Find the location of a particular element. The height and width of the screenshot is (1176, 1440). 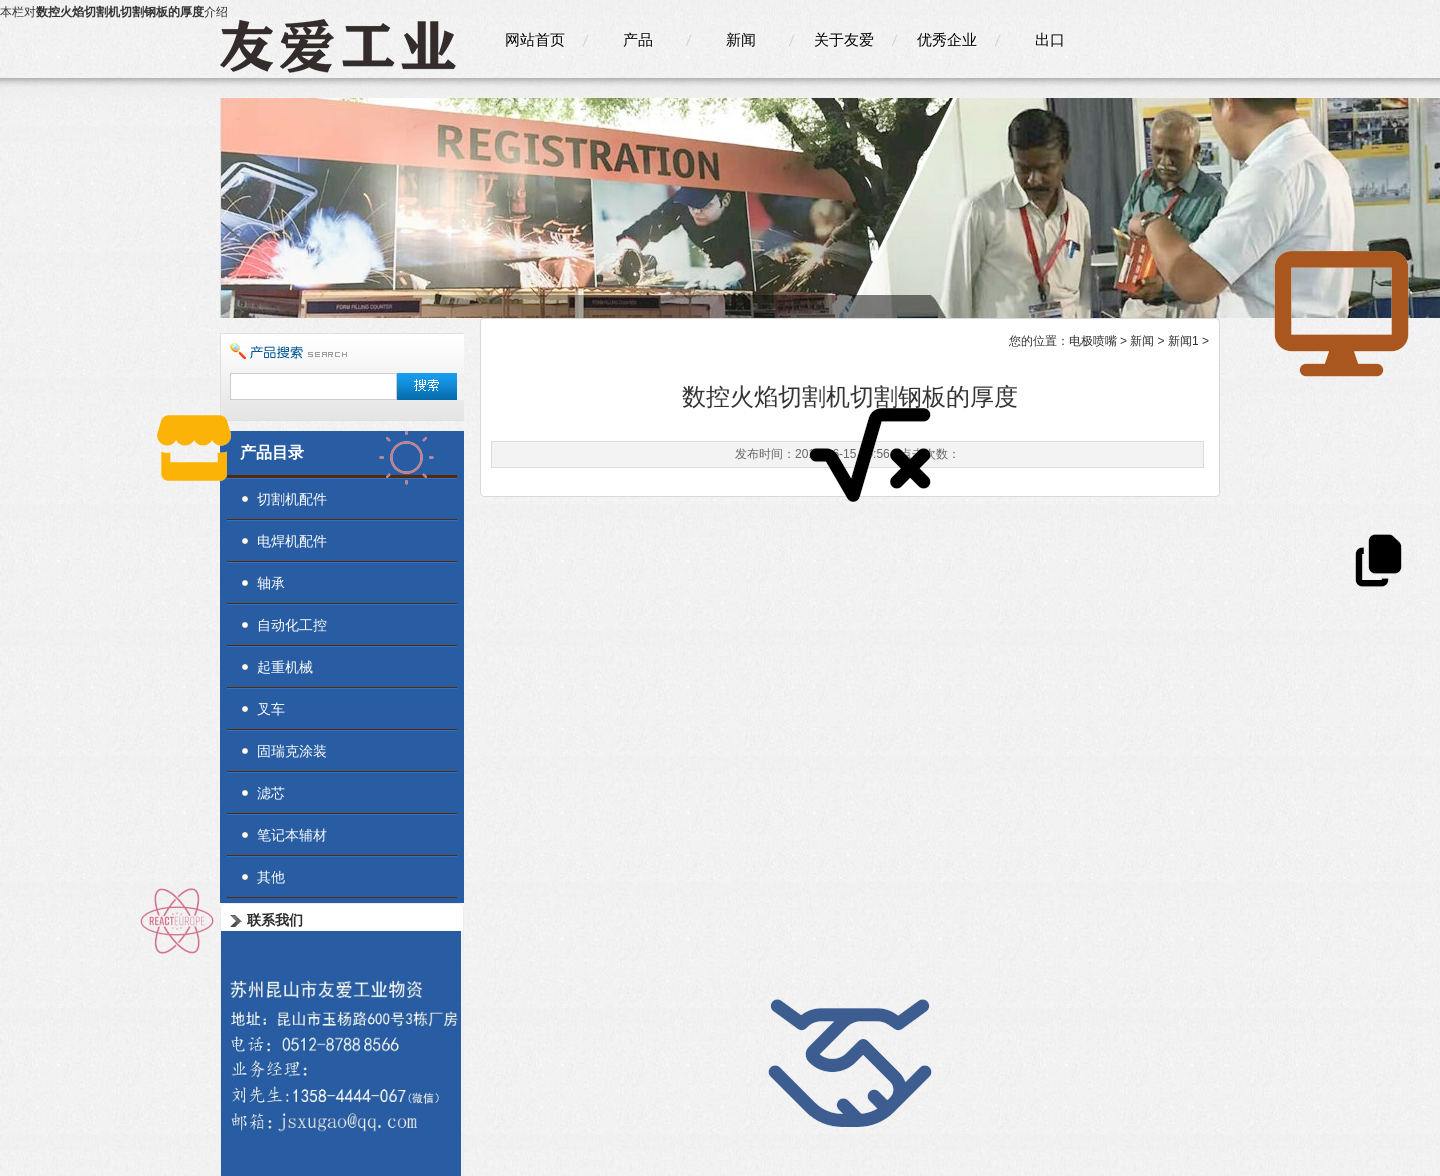

indicates a partnership or collaboration is located at coordinates (850, 1061).